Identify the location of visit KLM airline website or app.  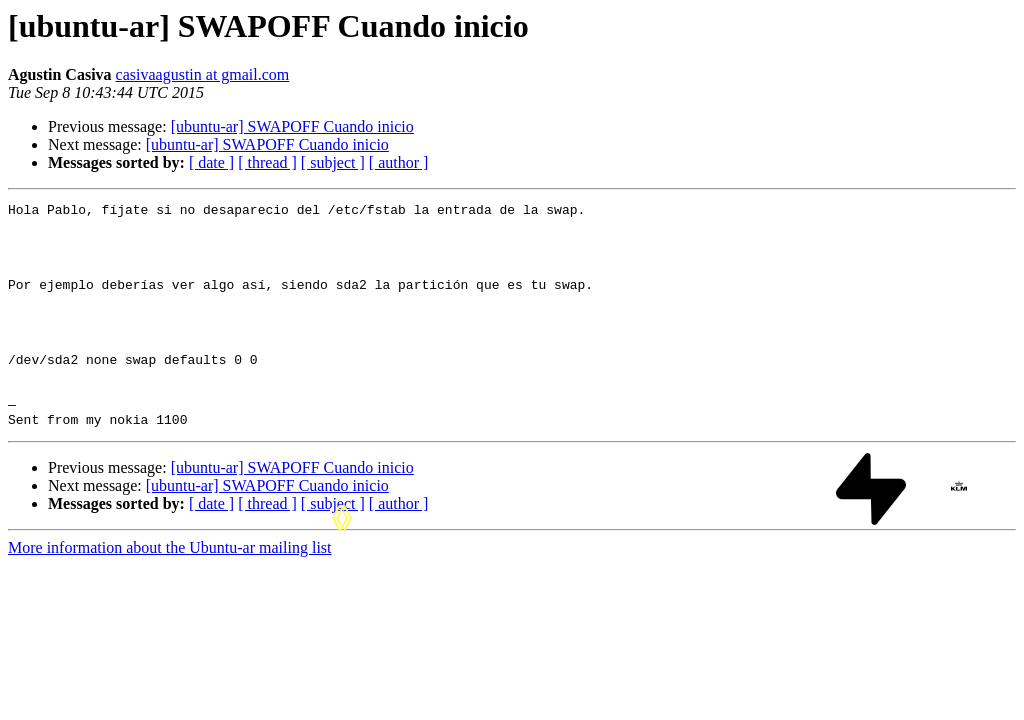
(959, 486).